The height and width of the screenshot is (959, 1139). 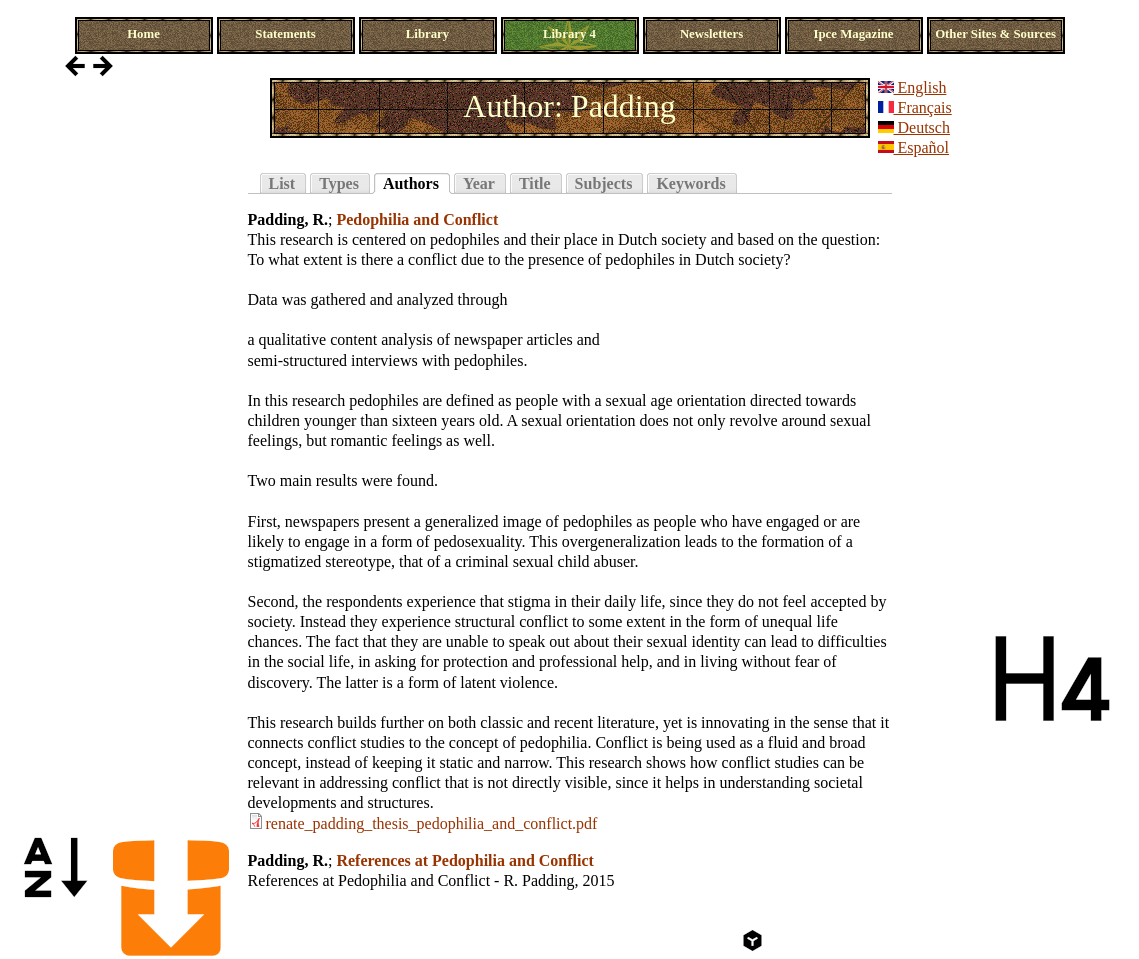 I want to click on sort items alphabetically from A to Z, so click(x=54, y=867).